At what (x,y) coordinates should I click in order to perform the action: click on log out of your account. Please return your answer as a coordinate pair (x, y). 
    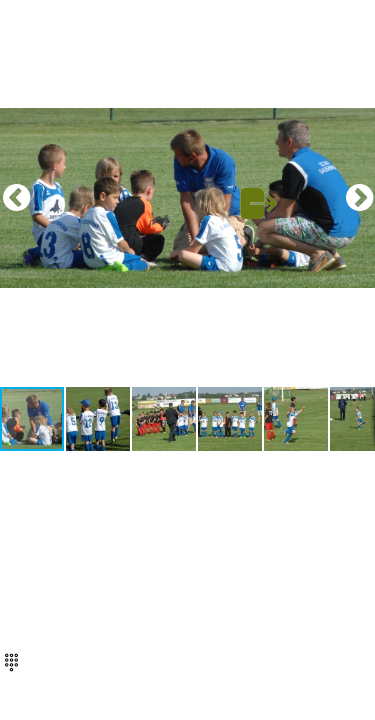
    Looking at the image, I should click on (258, 203).